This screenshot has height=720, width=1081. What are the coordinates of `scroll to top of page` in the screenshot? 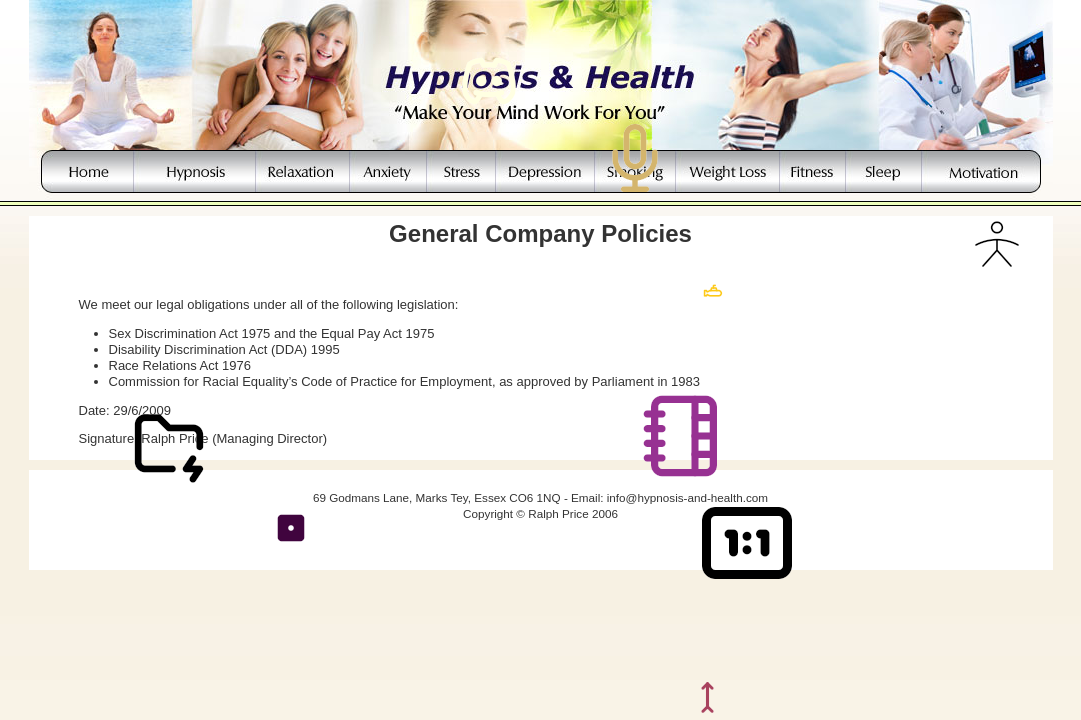 It's located at (707, 697).